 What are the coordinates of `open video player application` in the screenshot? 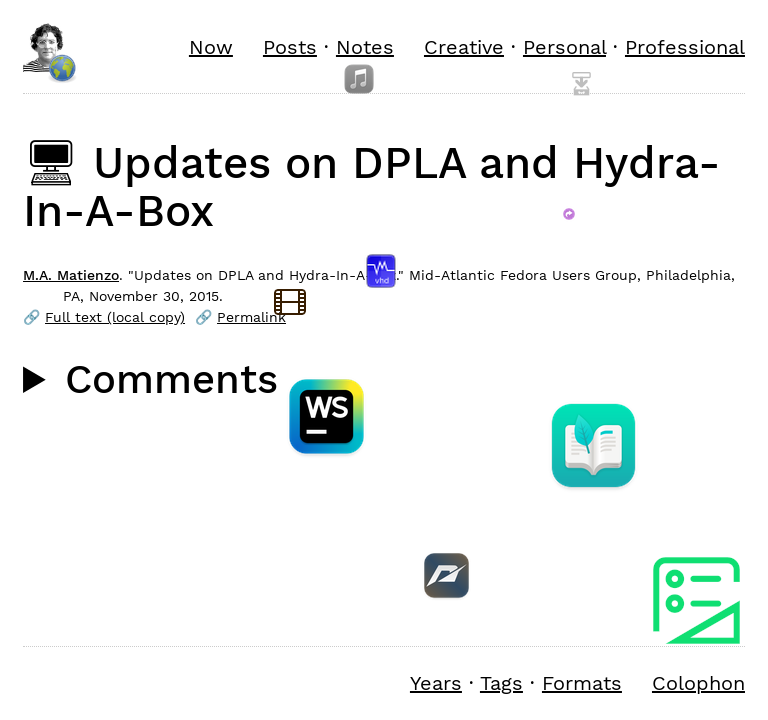 It's located at (290, 303).